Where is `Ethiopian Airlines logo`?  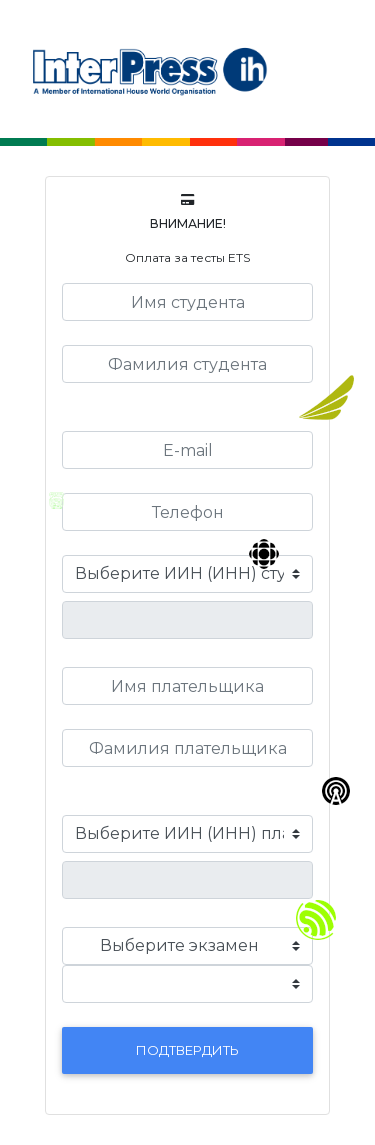
Ethiopian Airlines logo is located at coordinates (326, 397).